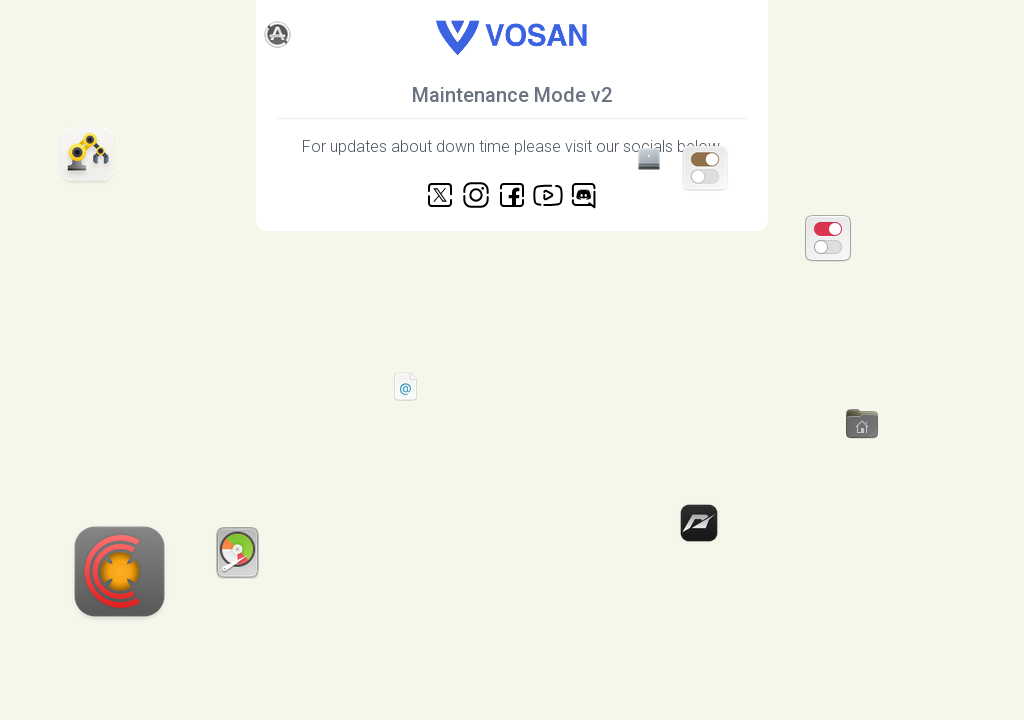 This screenshot has width=1024, height=720. What do you see at coordinates (699, 523) in the screenshot?
I see `launch need for speed shift racing game` at bounding box center [699, 523].